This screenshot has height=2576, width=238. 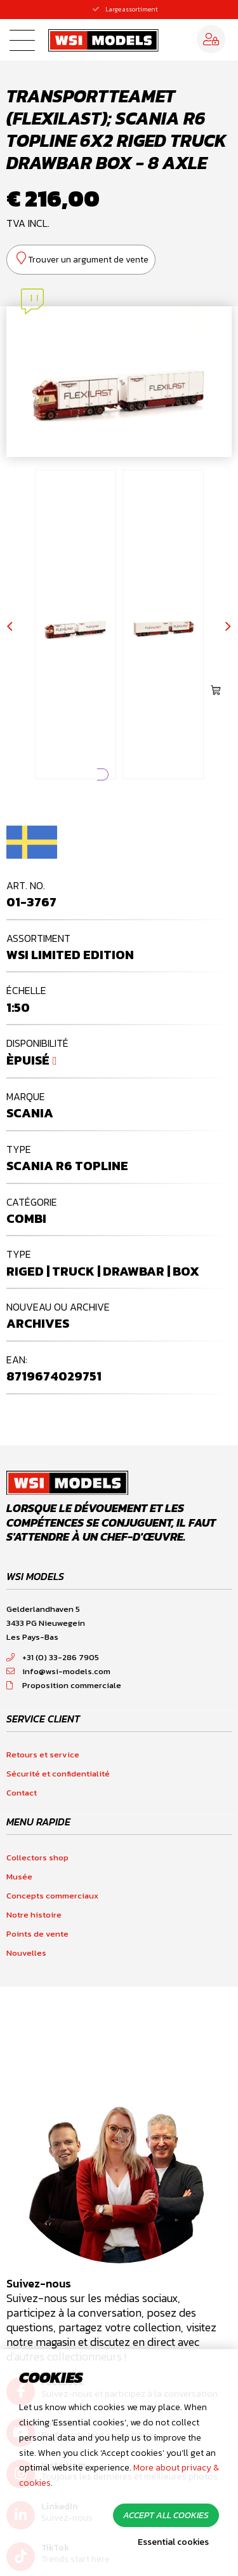 I want to click on open the Twitch app, so click(x=32, y=300).